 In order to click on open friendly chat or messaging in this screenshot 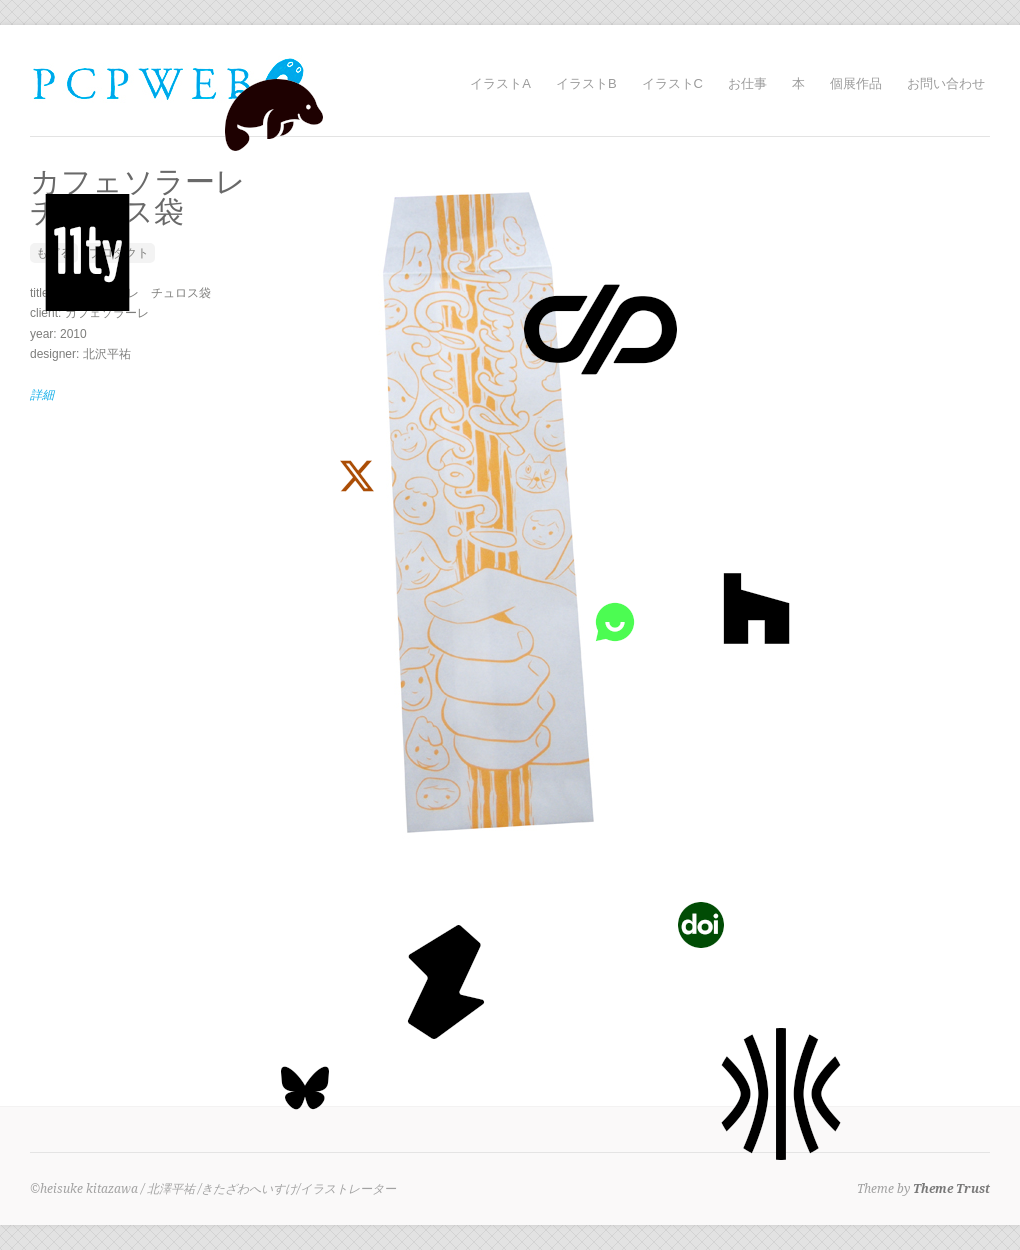, I will do `click(615, 622)`.